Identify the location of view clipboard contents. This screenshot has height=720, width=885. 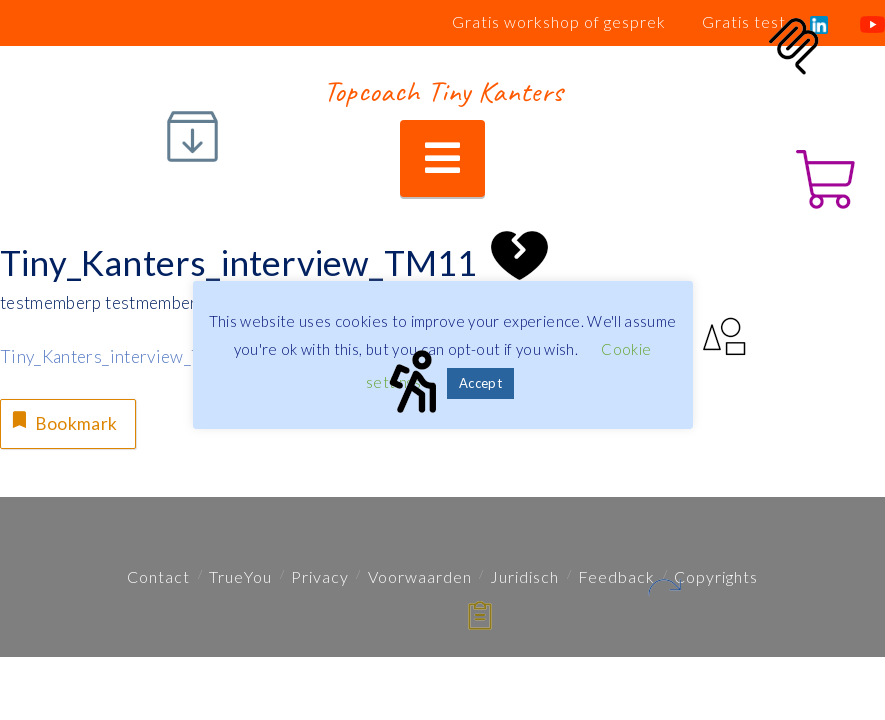
(480, 616).